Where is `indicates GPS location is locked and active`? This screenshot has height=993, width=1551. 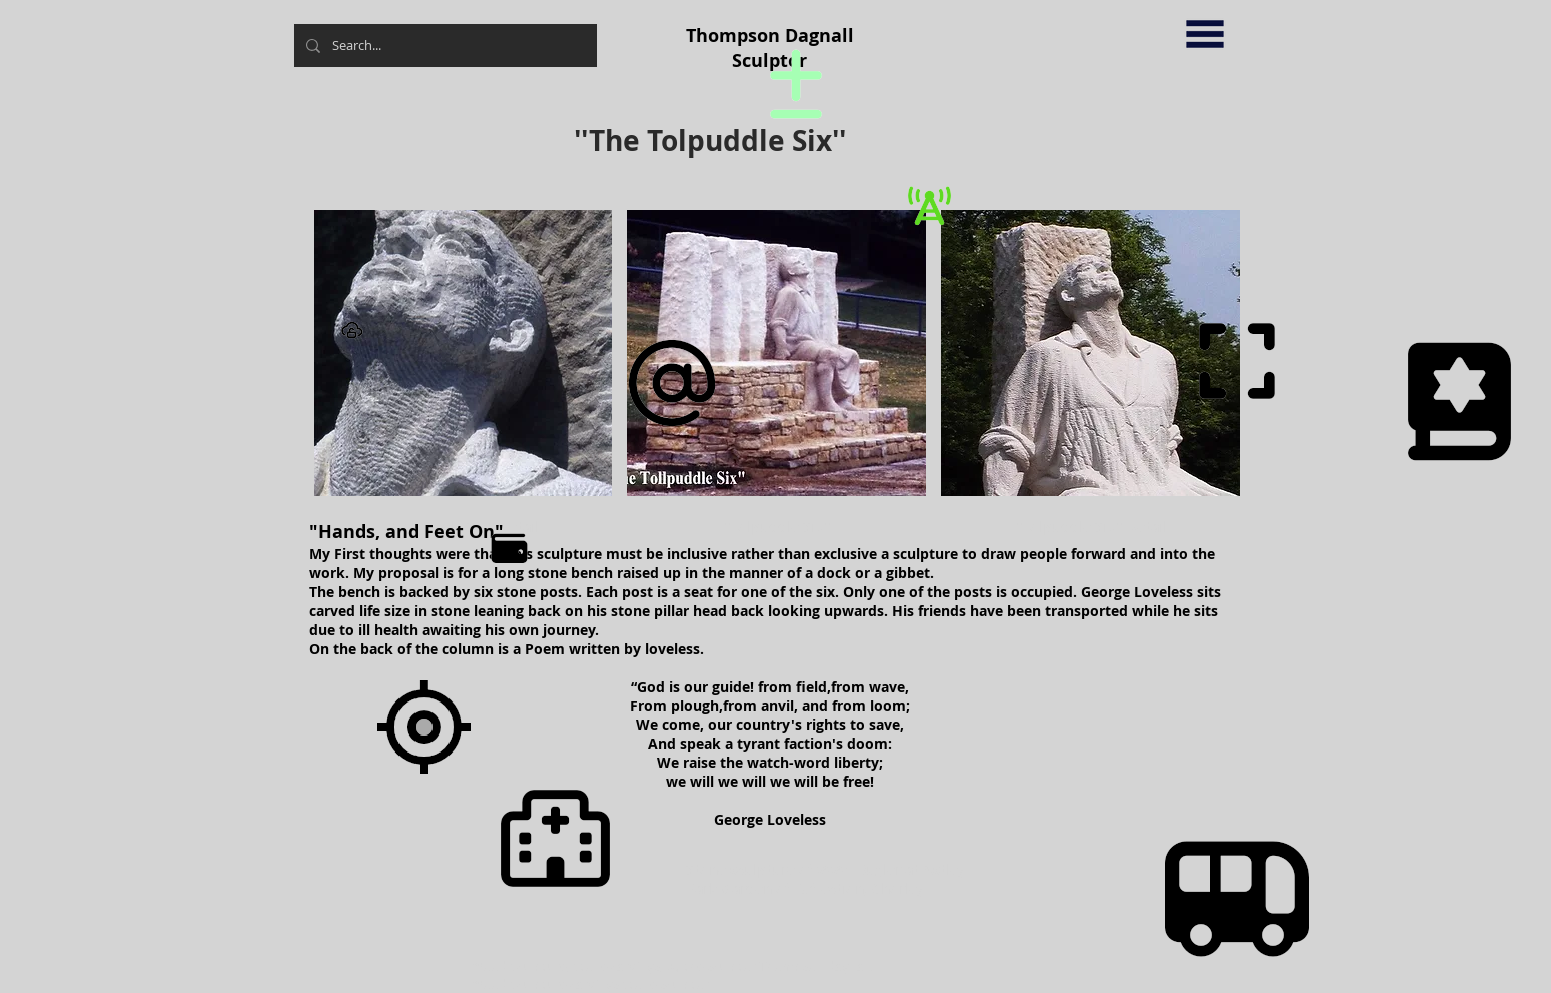
indicates GPS location is locked and active is located at coordinates (424, 727).